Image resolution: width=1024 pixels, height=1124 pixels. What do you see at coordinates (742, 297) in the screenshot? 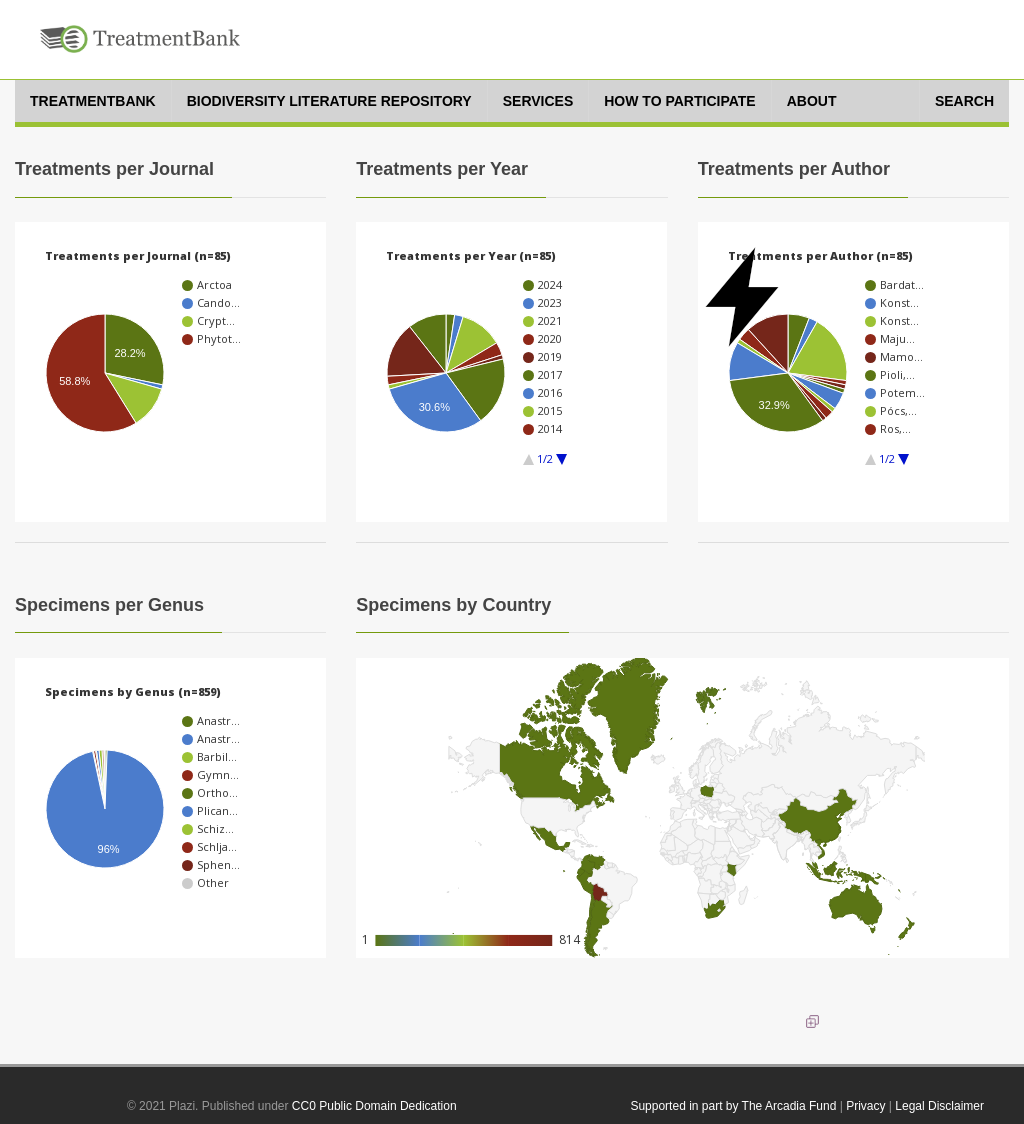
I see `toggle camera flash on or off` at bounding box center [742, 297].